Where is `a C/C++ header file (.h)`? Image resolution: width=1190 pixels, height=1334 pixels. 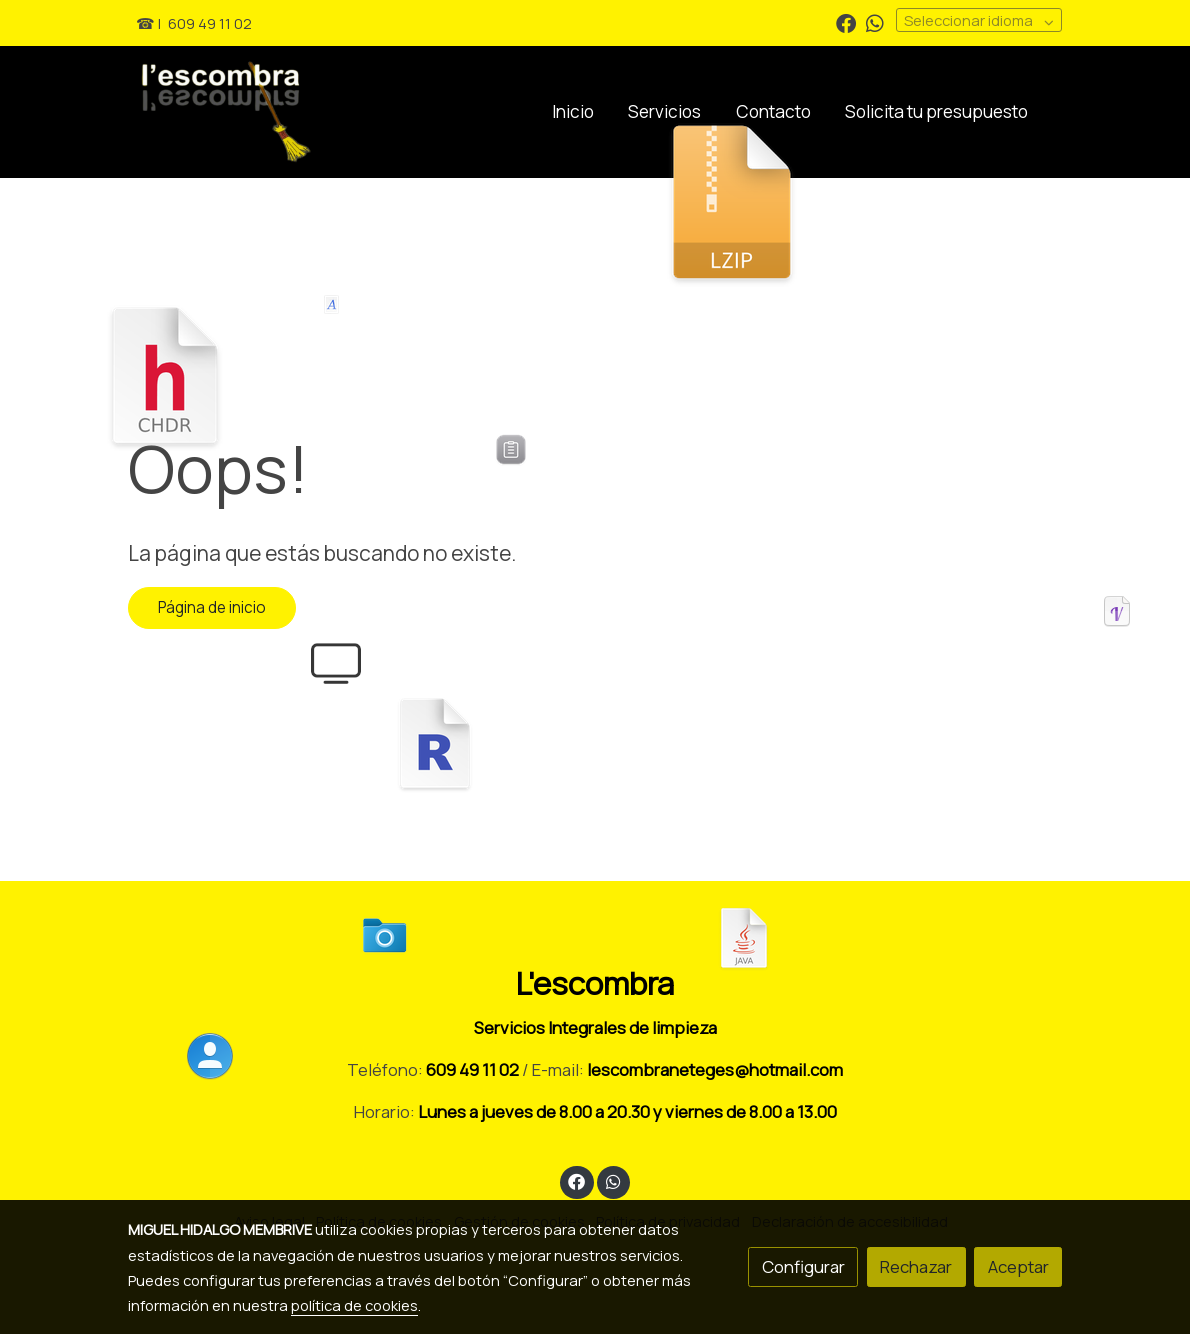 a C/C++ header file (.h) is located at coordinates (165, 378).